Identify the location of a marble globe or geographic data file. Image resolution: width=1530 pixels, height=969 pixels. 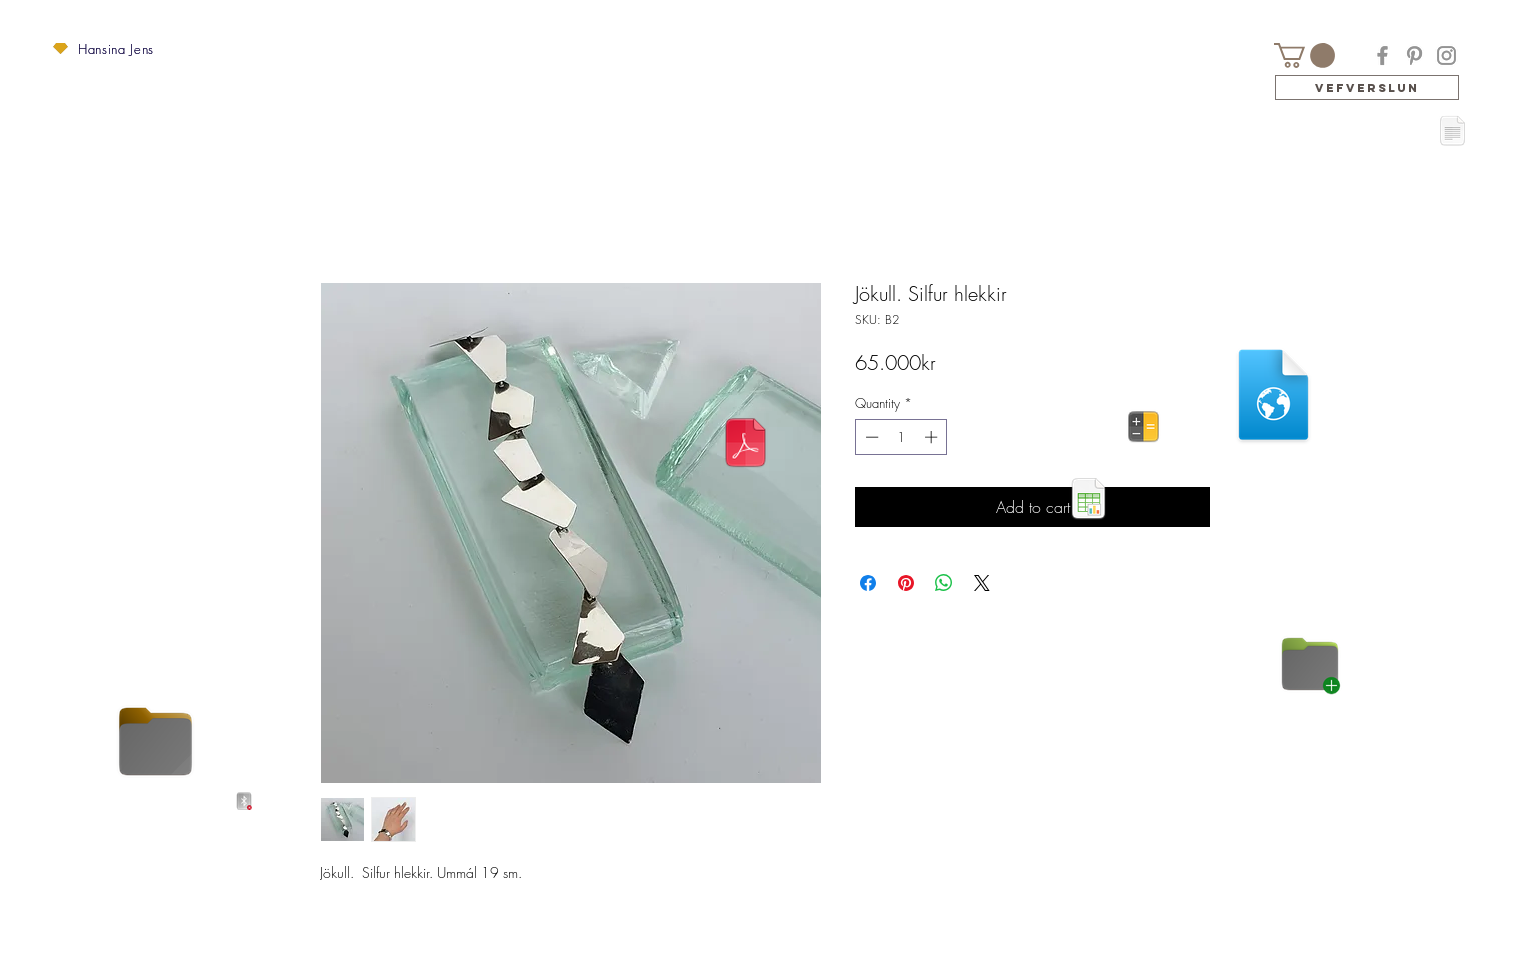
(1273, 396).